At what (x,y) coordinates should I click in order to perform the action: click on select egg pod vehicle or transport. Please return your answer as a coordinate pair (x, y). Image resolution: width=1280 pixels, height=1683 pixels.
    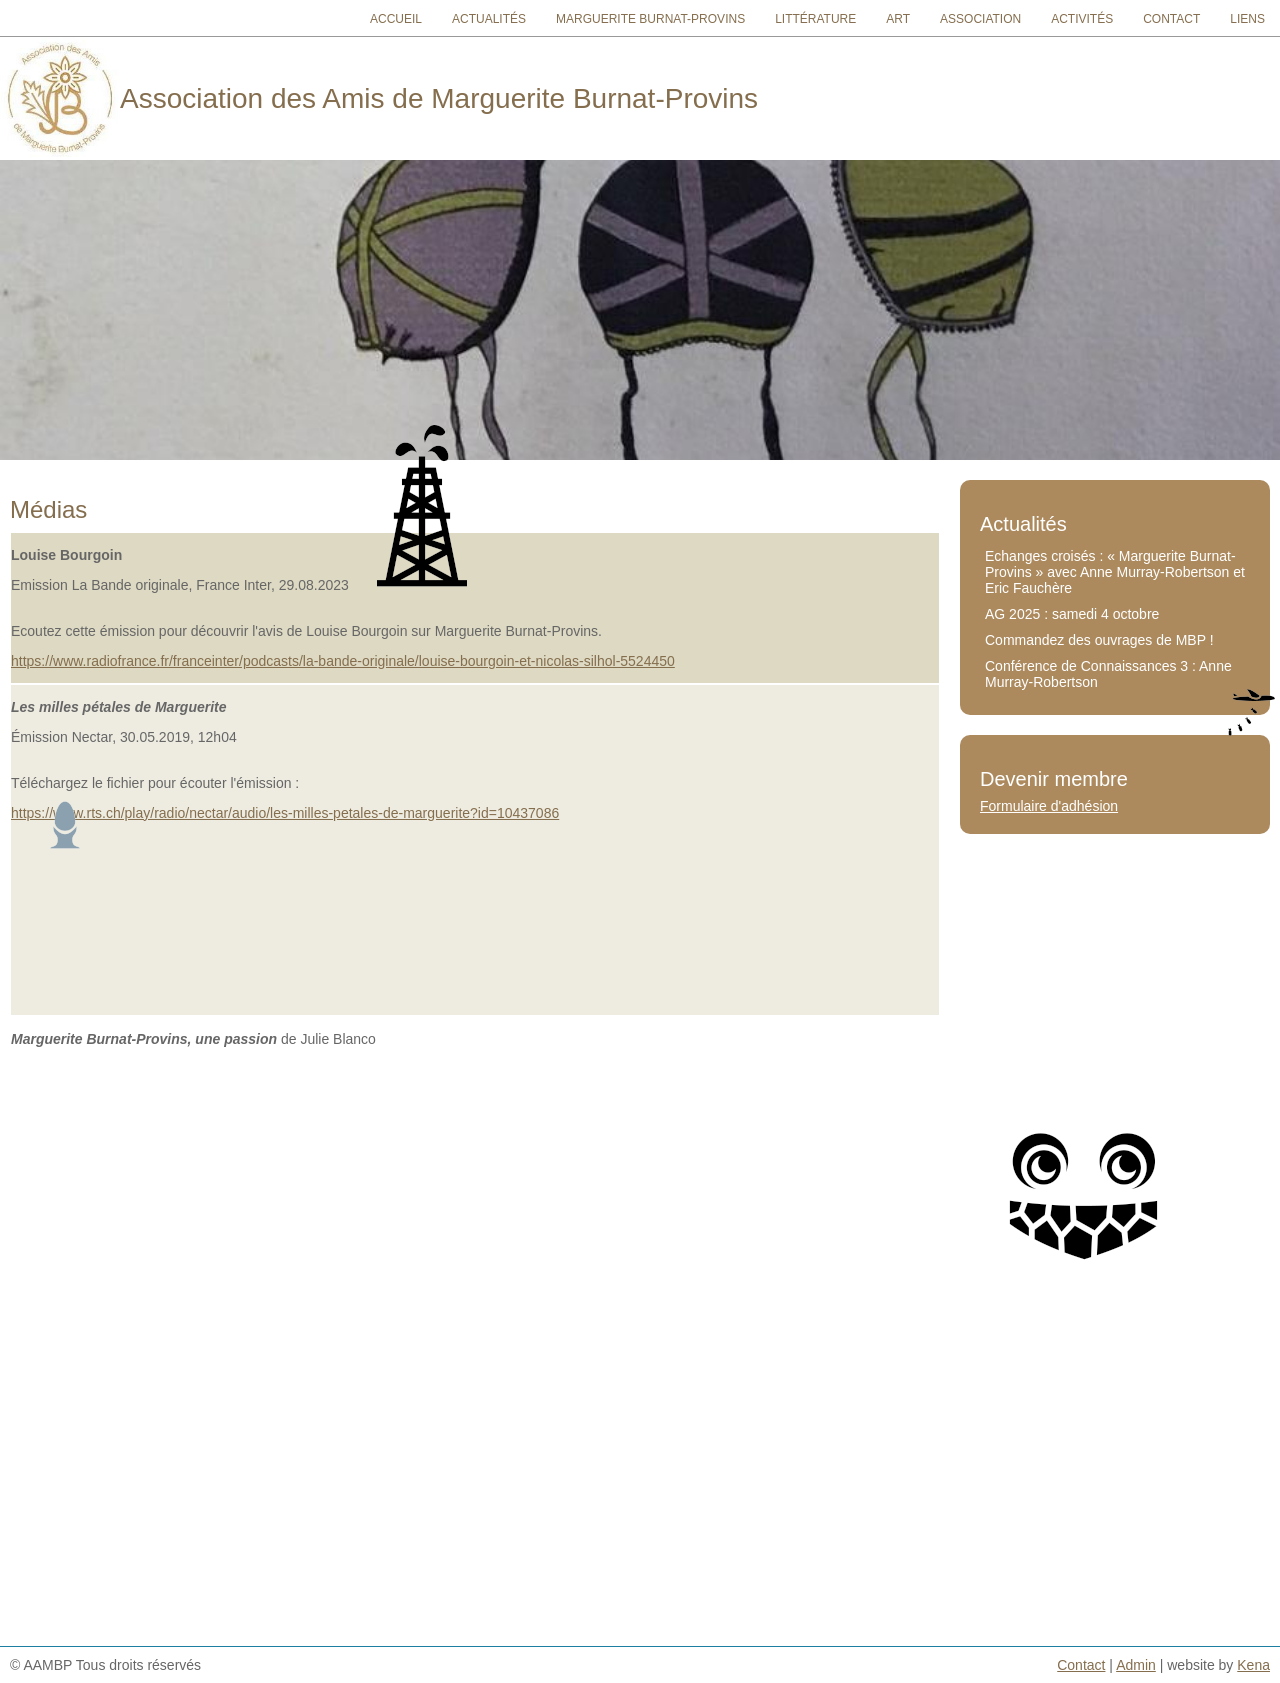
    Looking at the image, I should click on (65, 825).